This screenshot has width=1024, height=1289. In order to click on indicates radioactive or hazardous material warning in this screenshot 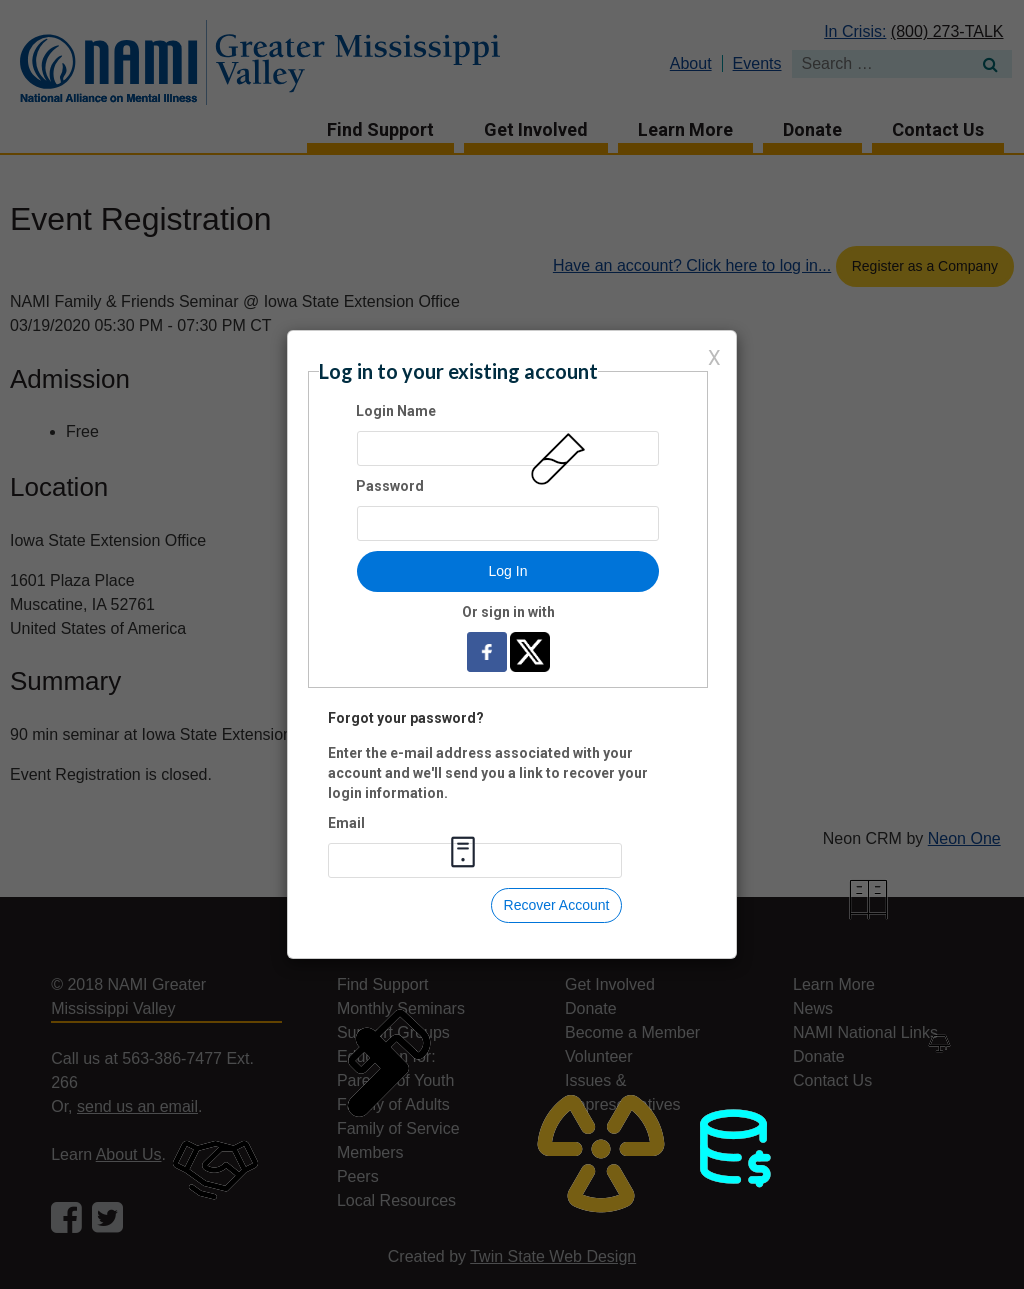, I will do `click(601, 1149)`.